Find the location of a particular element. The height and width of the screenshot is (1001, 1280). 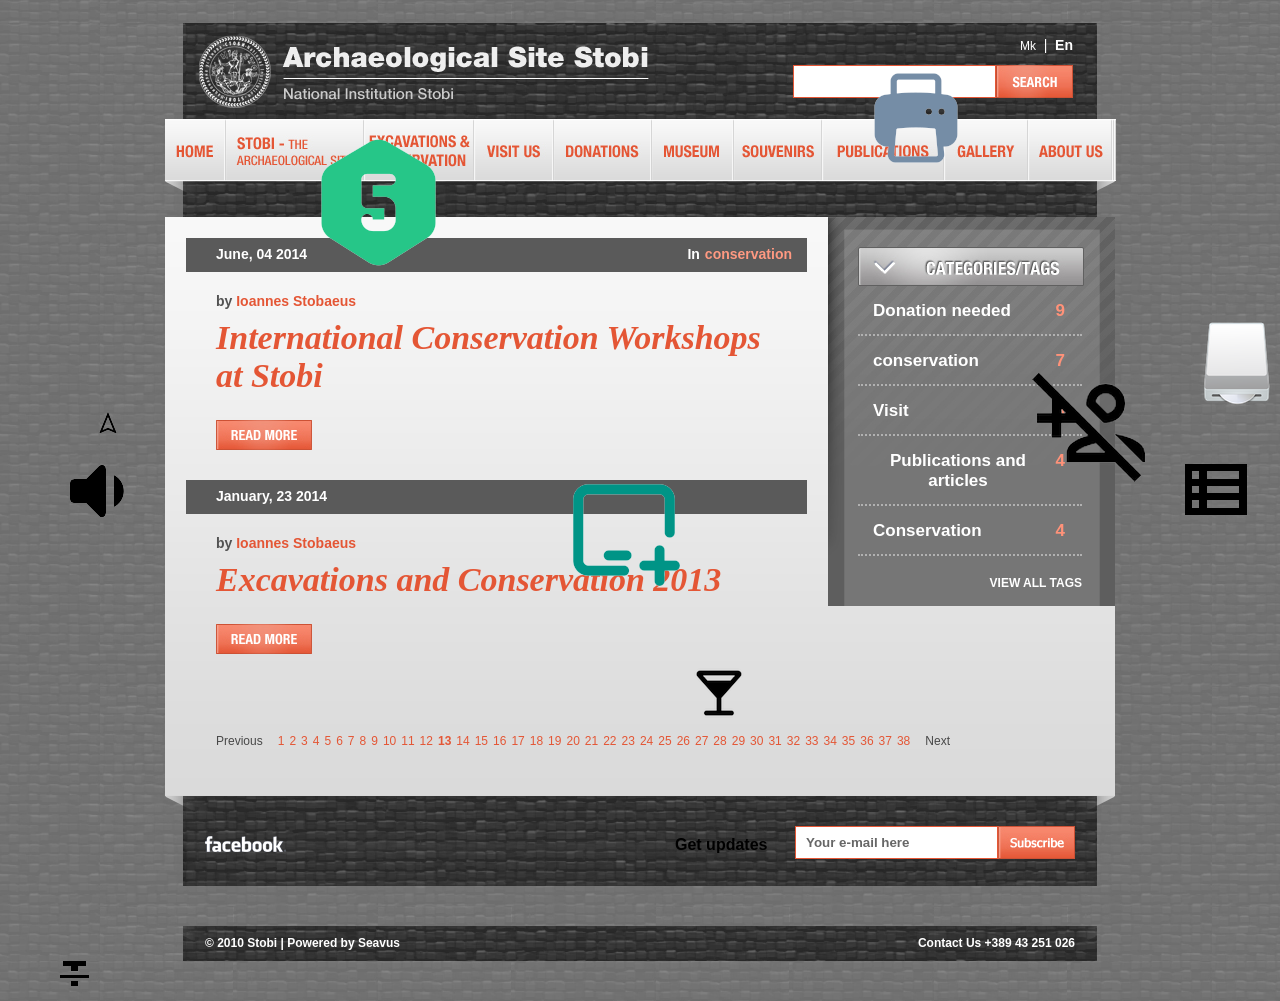

indicates adding contacts is disabled is located at coordinates (1091, 423).